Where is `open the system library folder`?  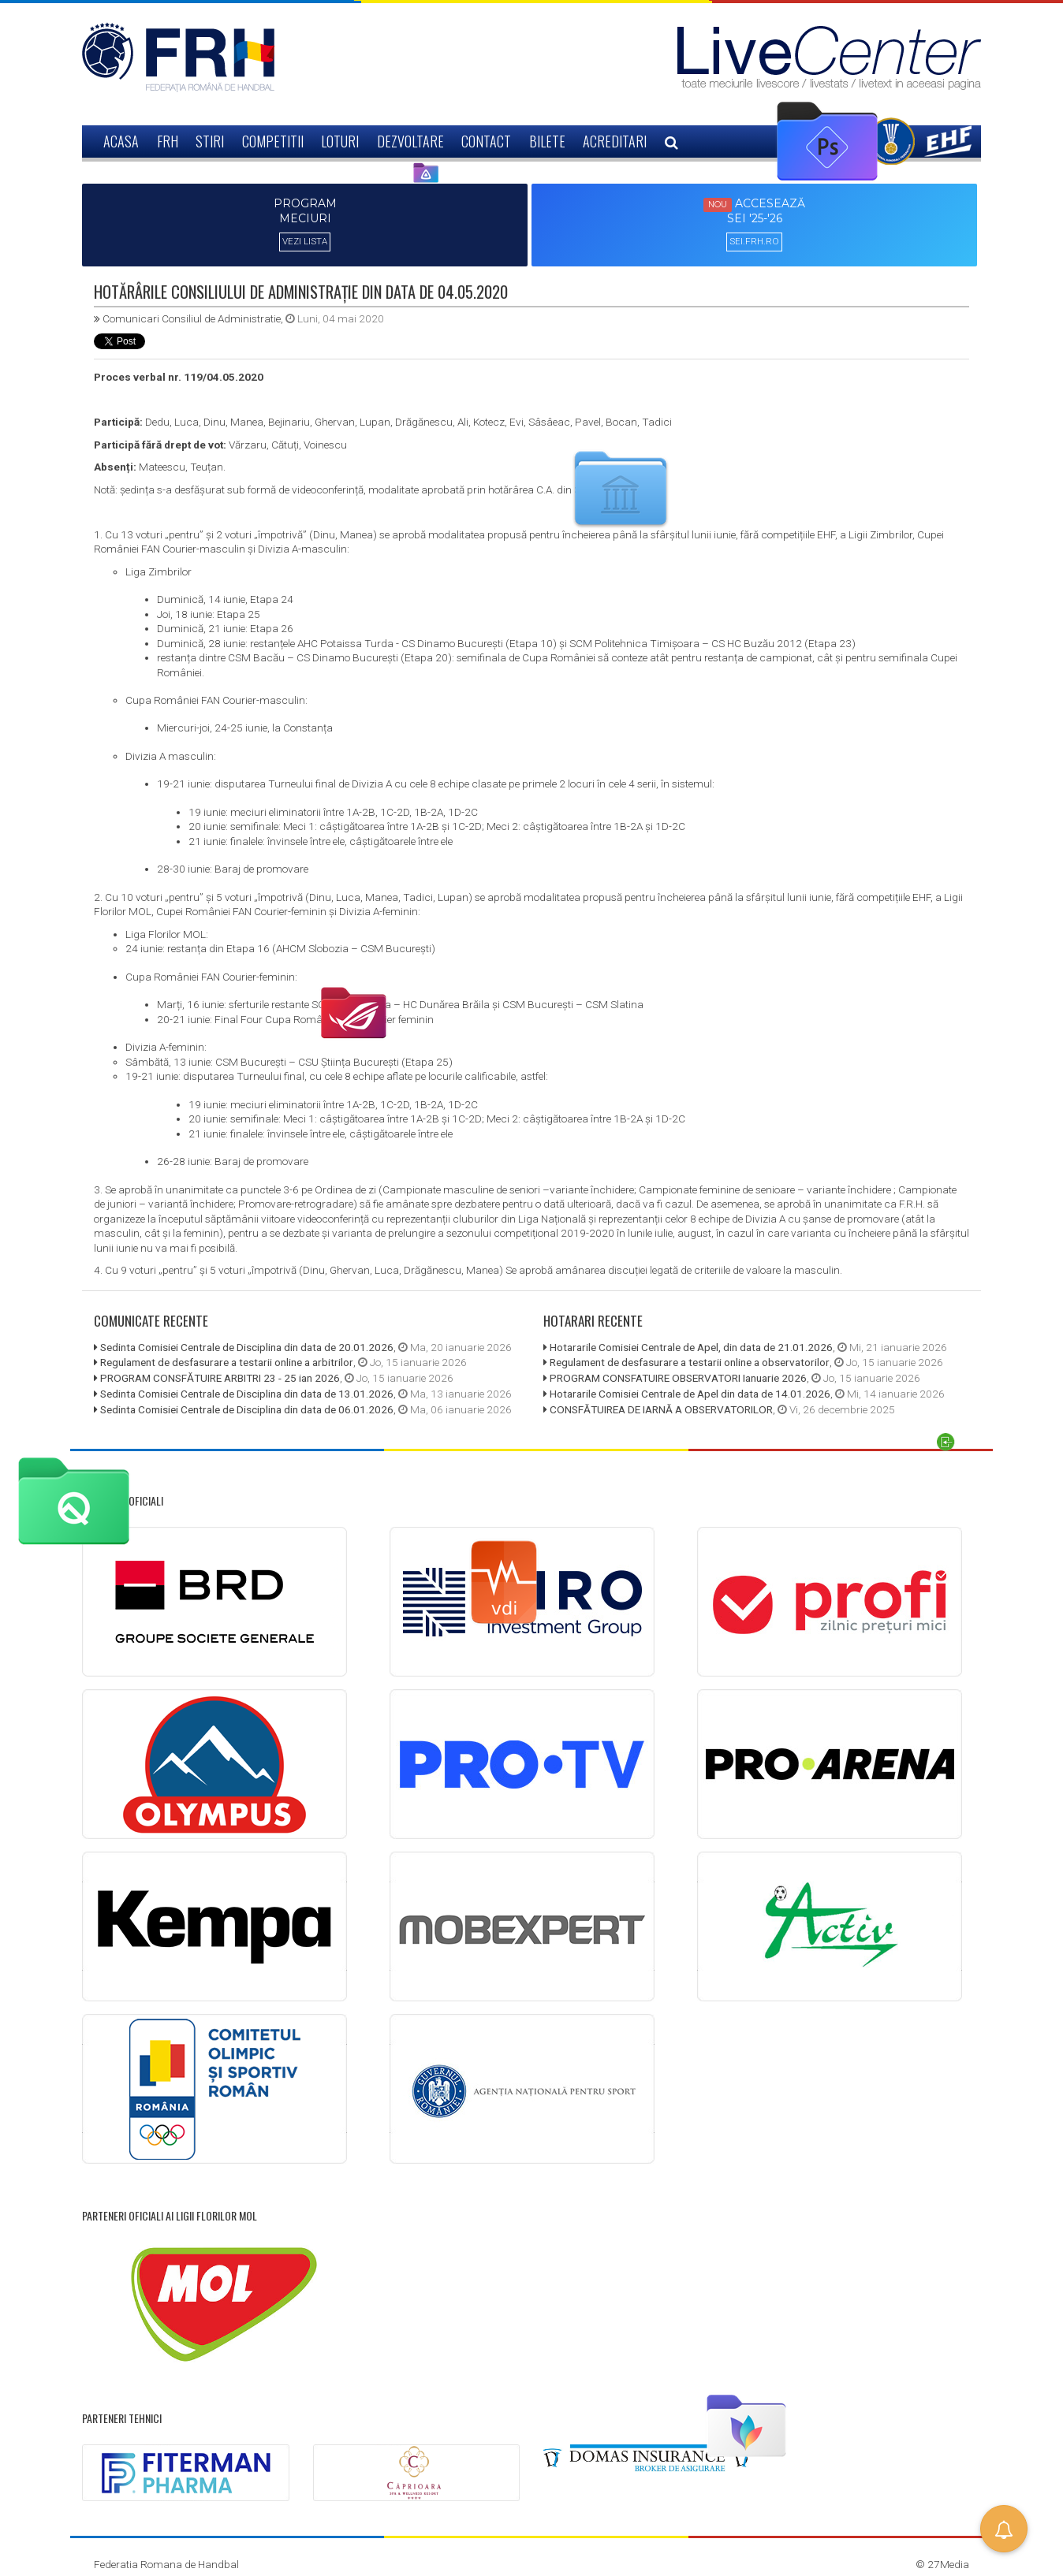
open the system library folder is located at coordinates (621, 488).